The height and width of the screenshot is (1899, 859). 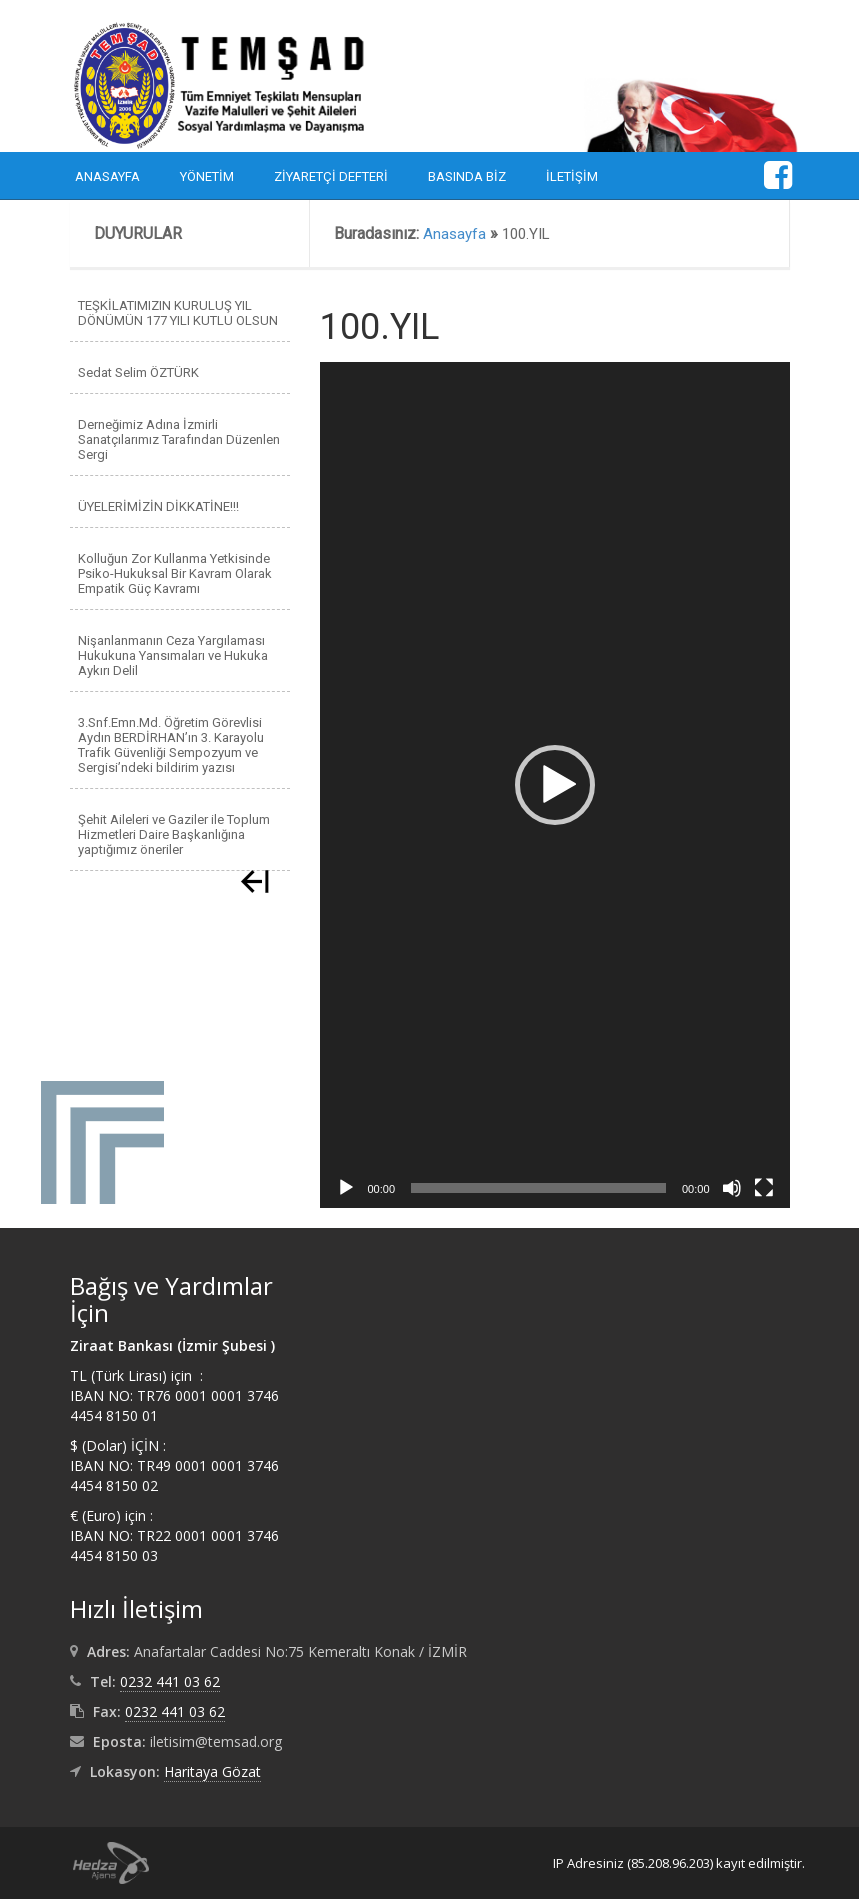 I want to click on expand panel to the left, so click(x=255, y=881).